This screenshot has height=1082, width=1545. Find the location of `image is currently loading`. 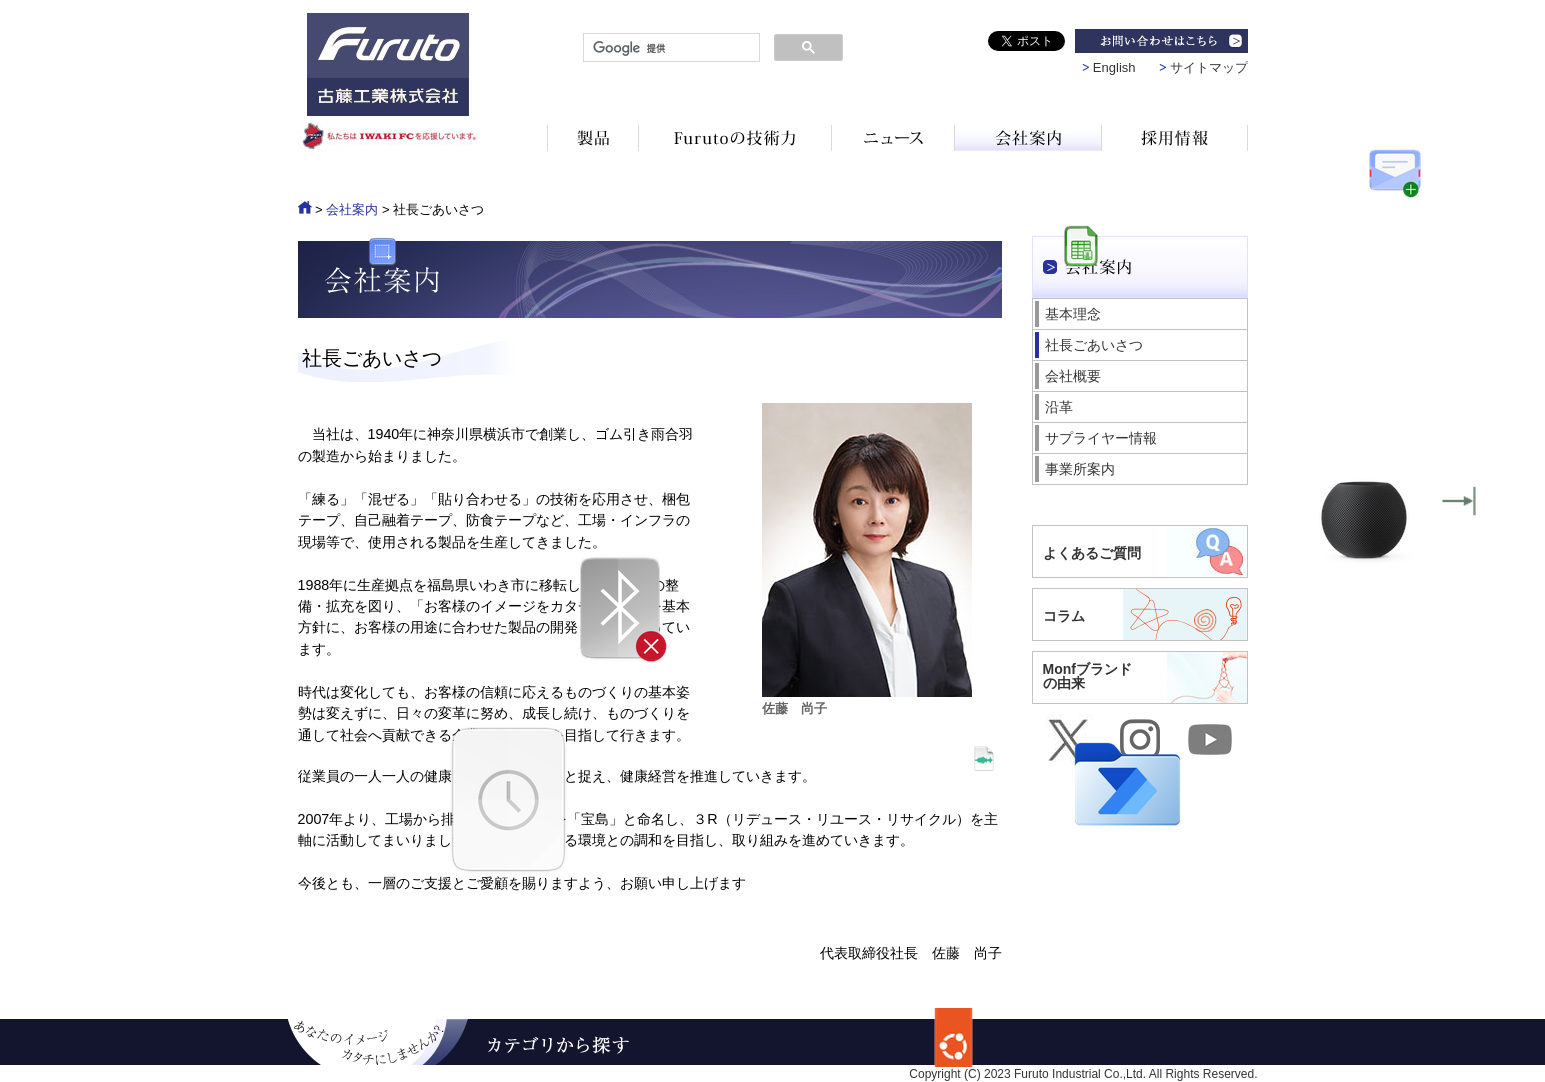

image is currently loading is located at coordinates (508, 799).